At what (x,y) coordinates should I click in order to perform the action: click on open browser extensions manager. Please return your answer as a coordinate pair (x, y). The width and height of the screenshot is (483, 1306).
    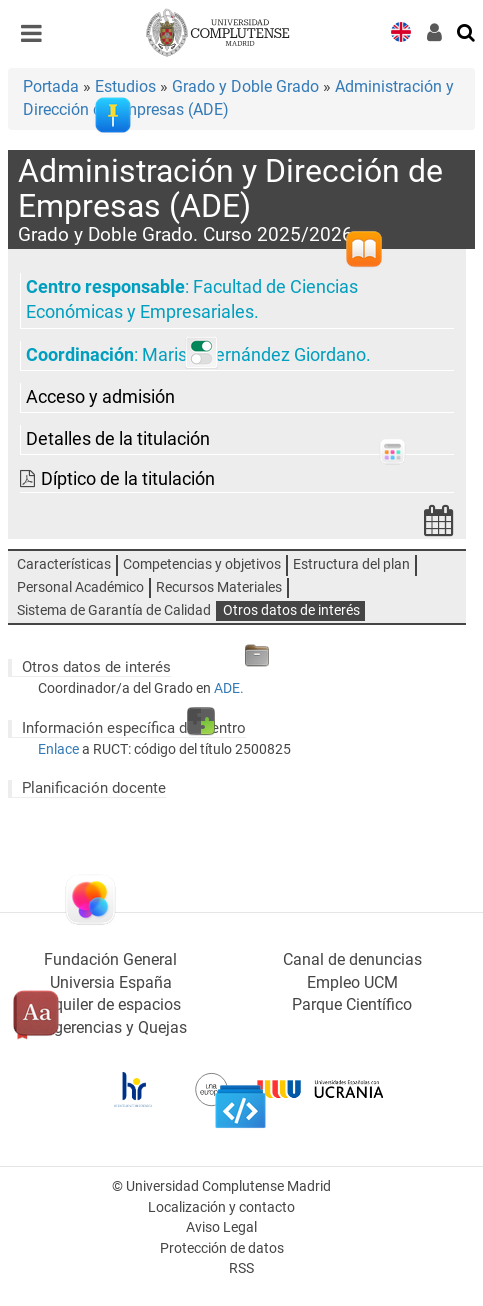
    Looking at the image, I should click on (201, 721).